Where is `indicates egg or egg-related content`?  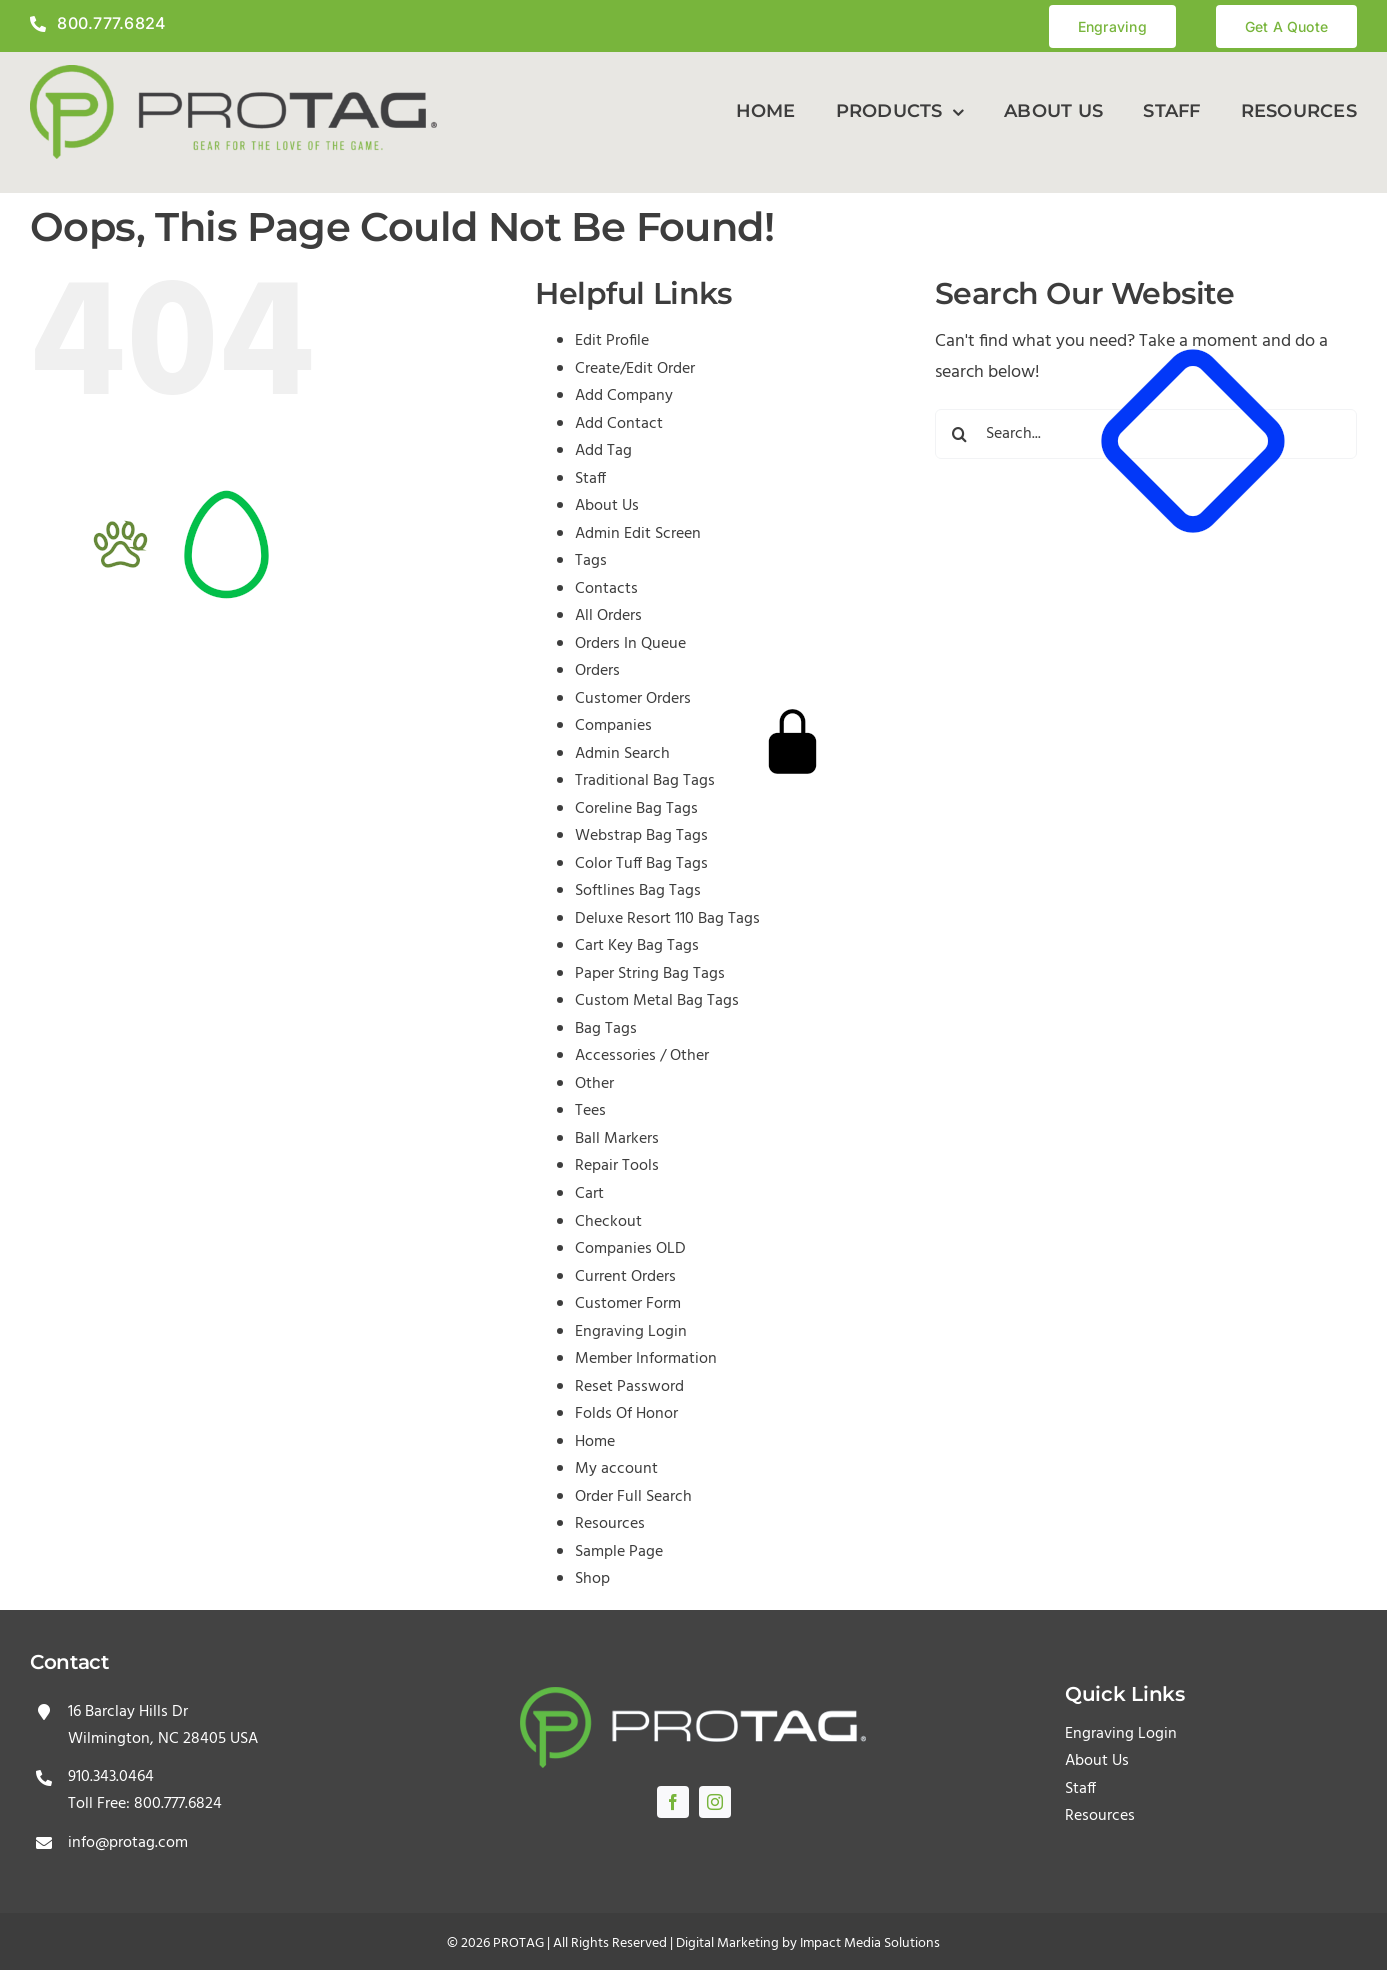
indicates egg or egg-related content is located at coordinates (226, 544).